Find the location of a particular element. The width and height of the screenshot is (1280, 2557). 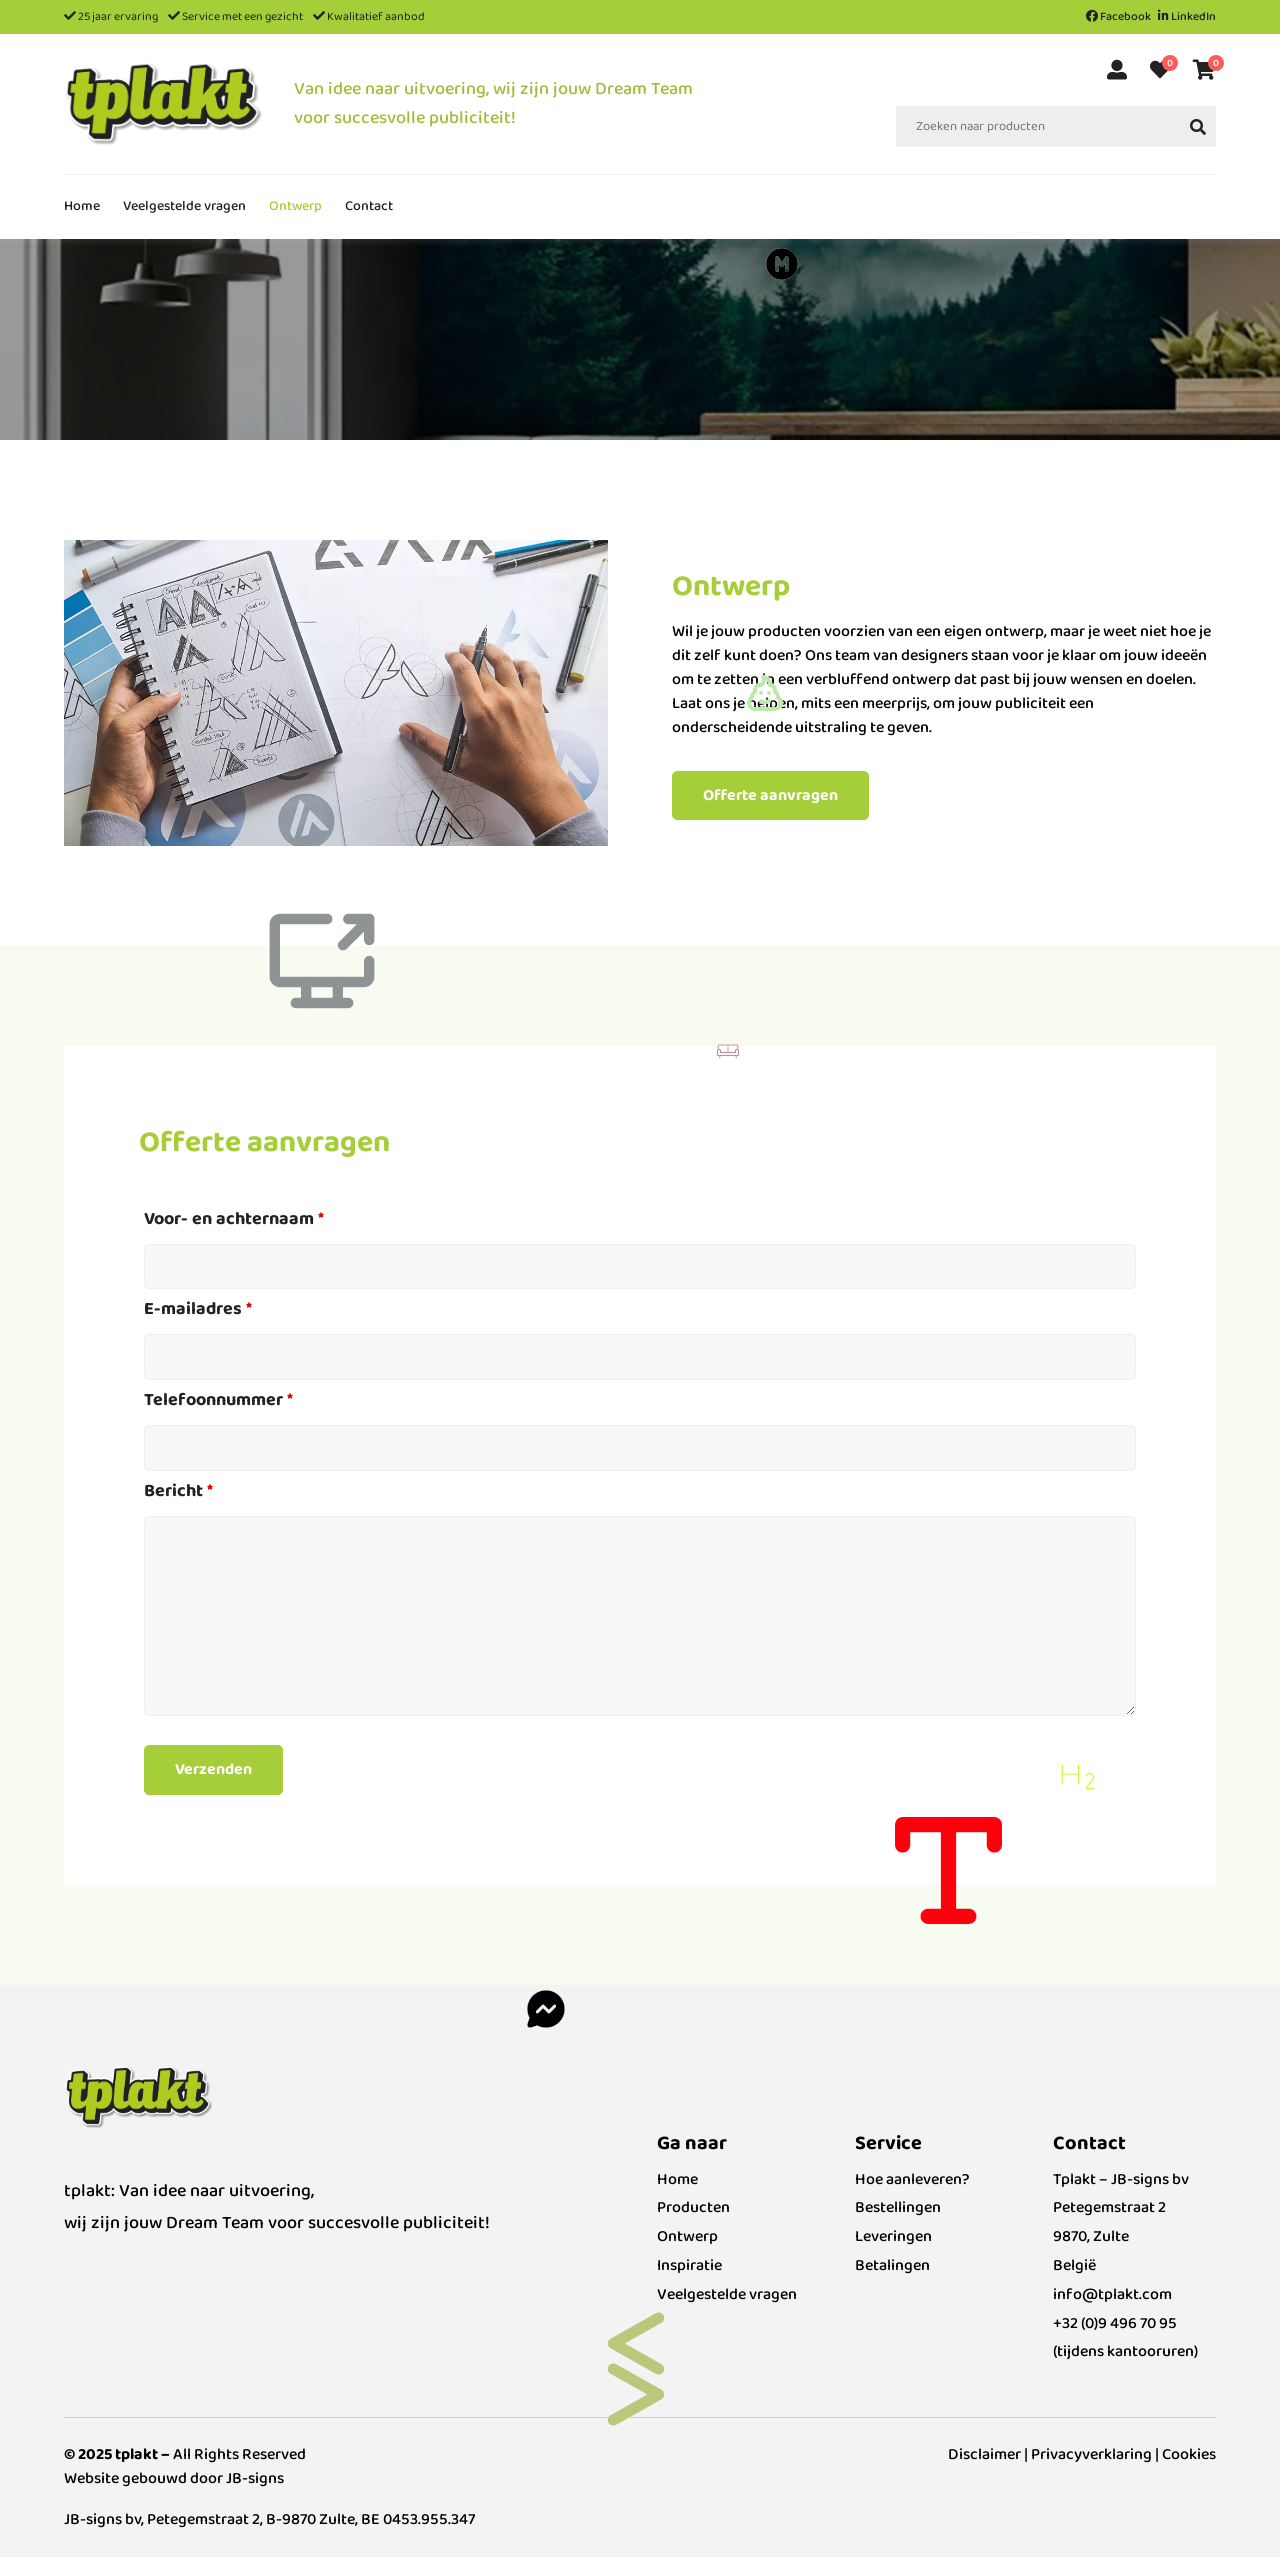

add a poop emoji reaction is located at coordinates (765, 693).